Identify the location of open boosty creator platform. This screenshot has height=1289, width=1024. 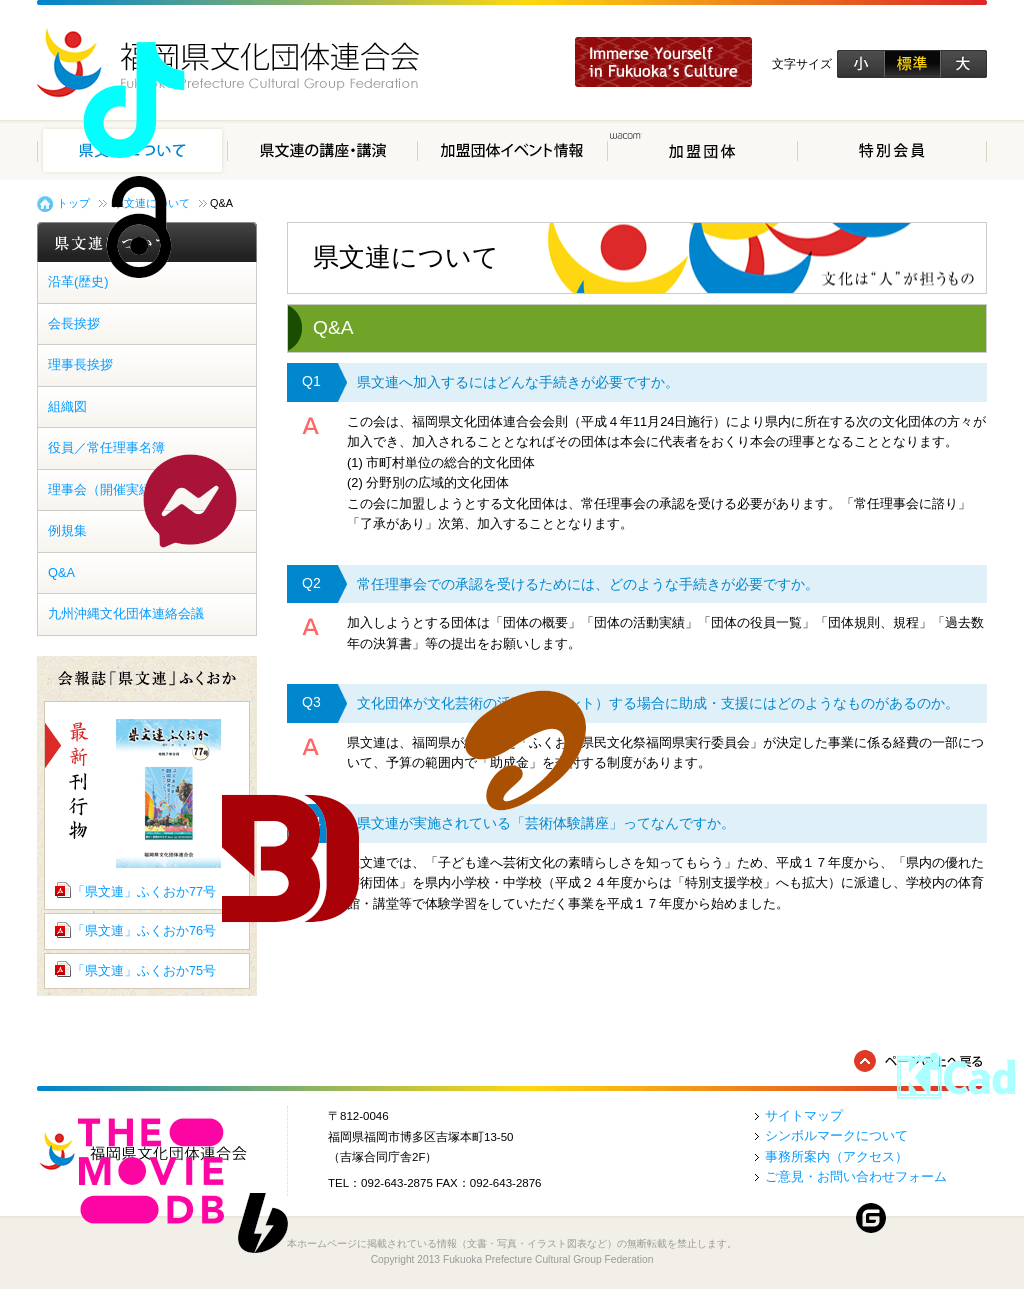
(263, 1223).